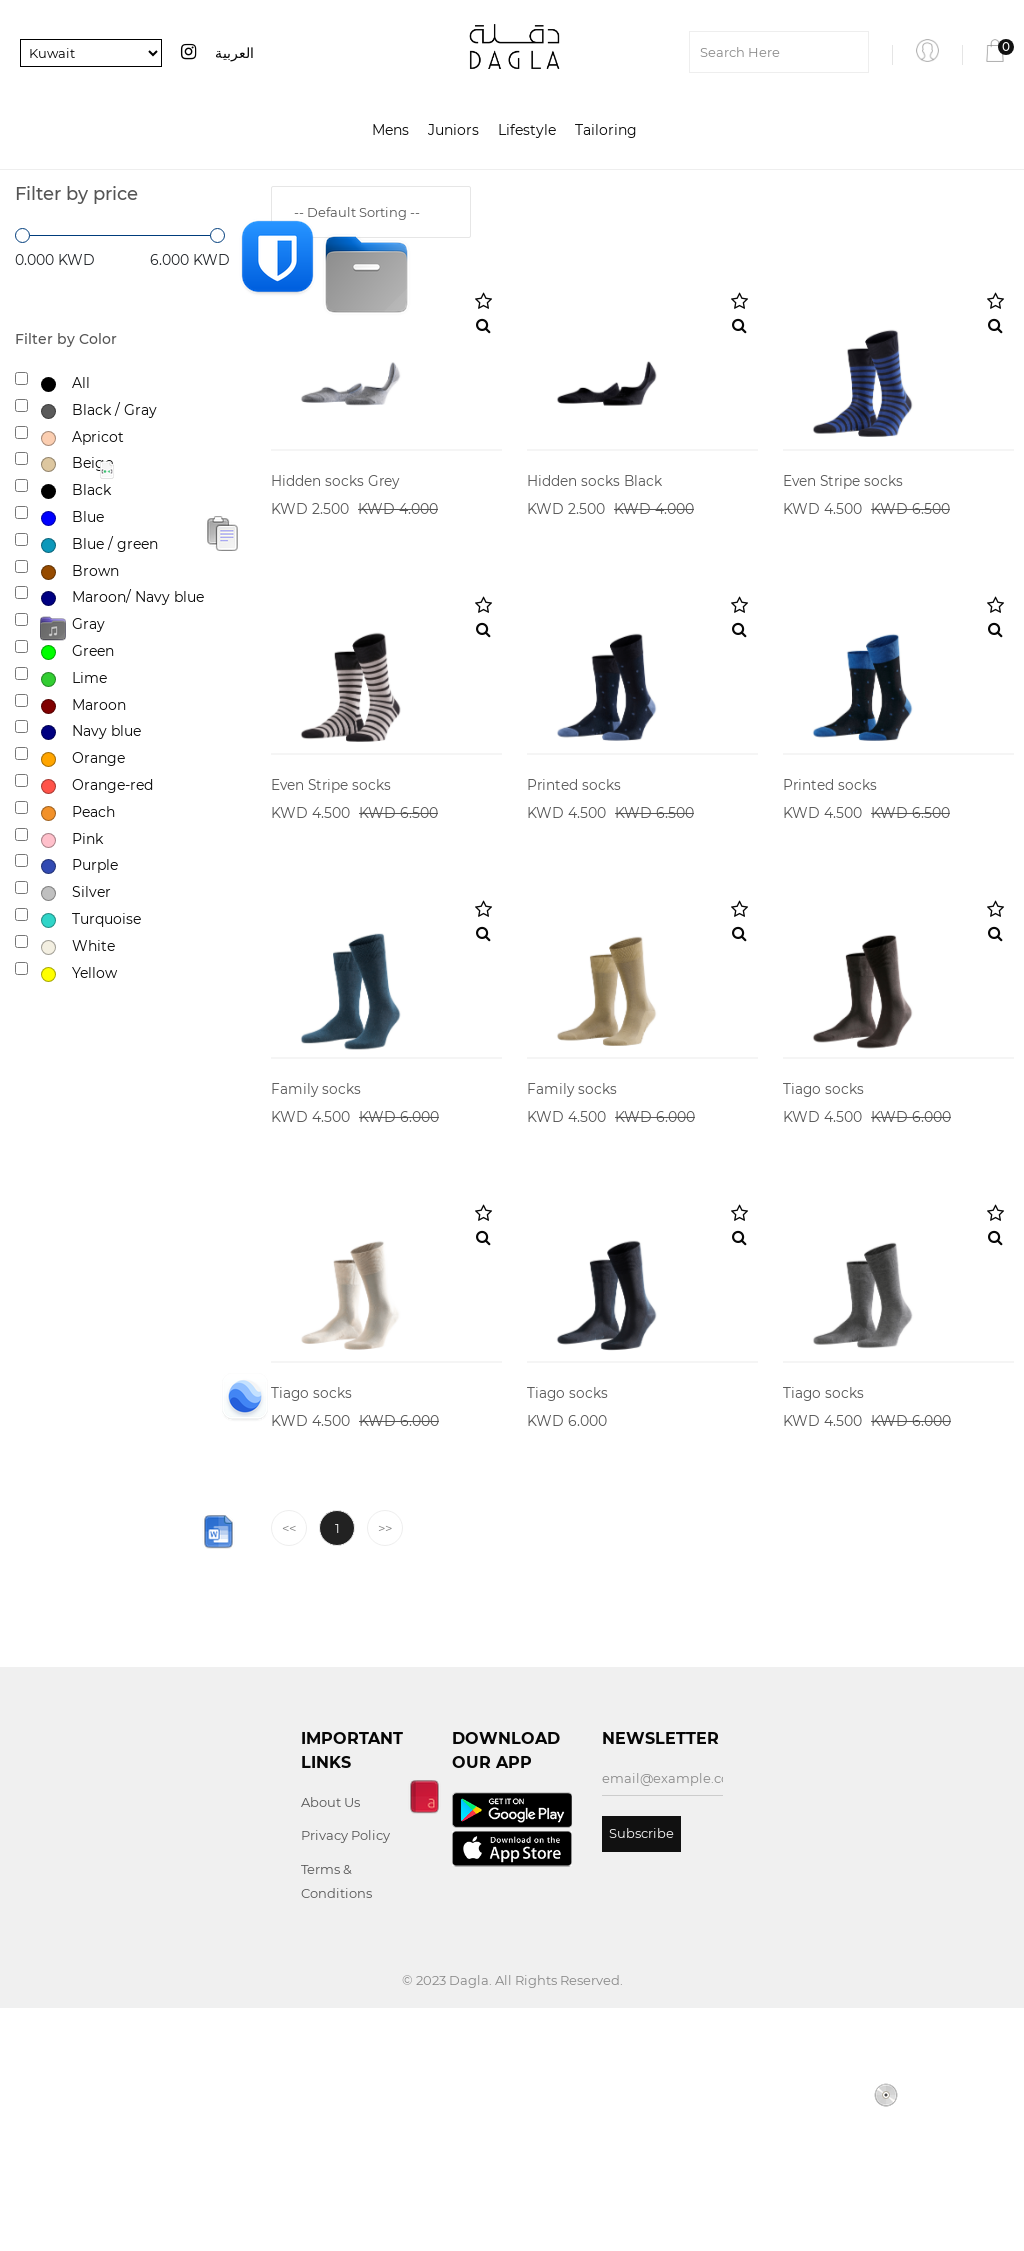 This screenshot has width=1024, height=2251. Describe the element at coordinates (366, 274) in the screenshot. I see `open the files app` at that location.